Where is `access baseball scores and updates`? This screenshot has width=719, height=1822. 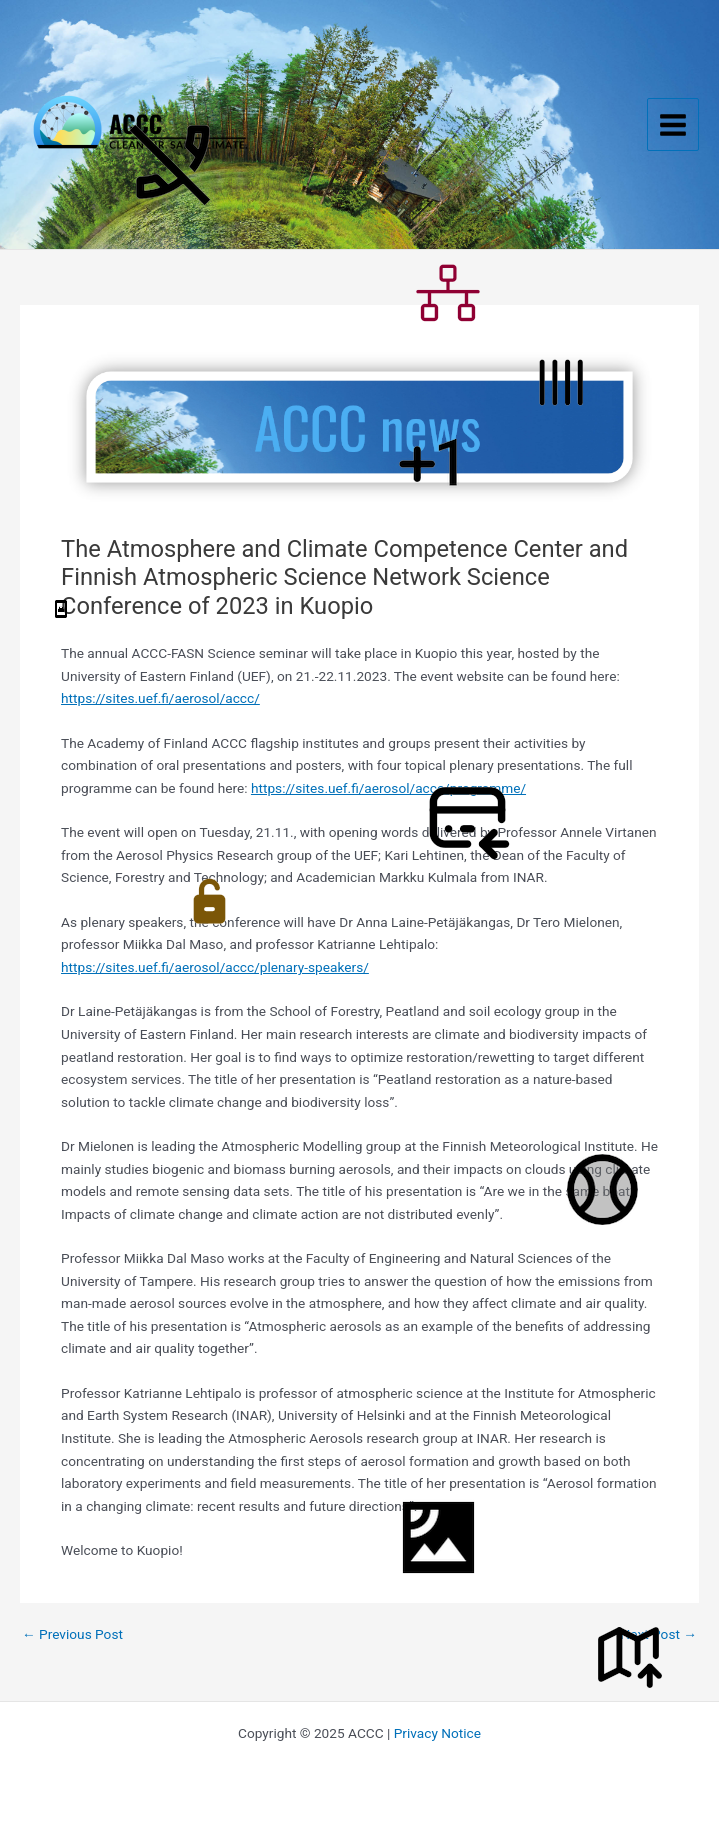 access baseball scores and updates is located at coordinates (602, 1189).